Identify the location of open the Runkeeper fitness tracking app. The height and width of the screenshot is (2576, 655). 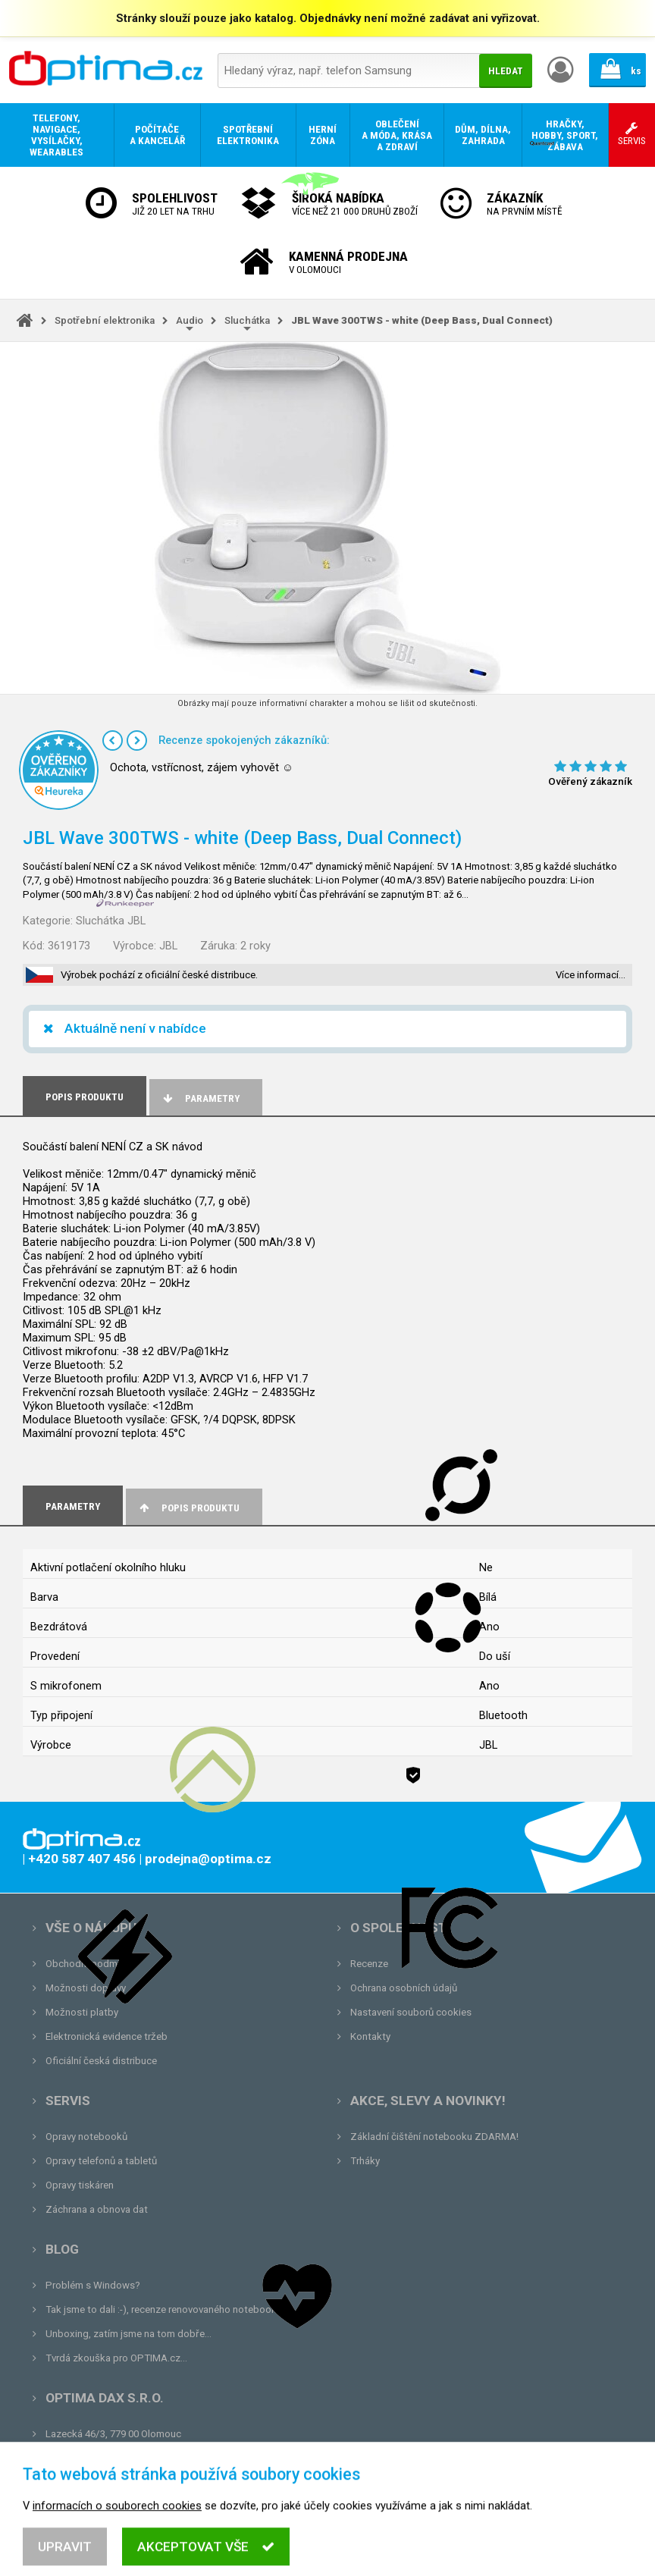
(125, 903).